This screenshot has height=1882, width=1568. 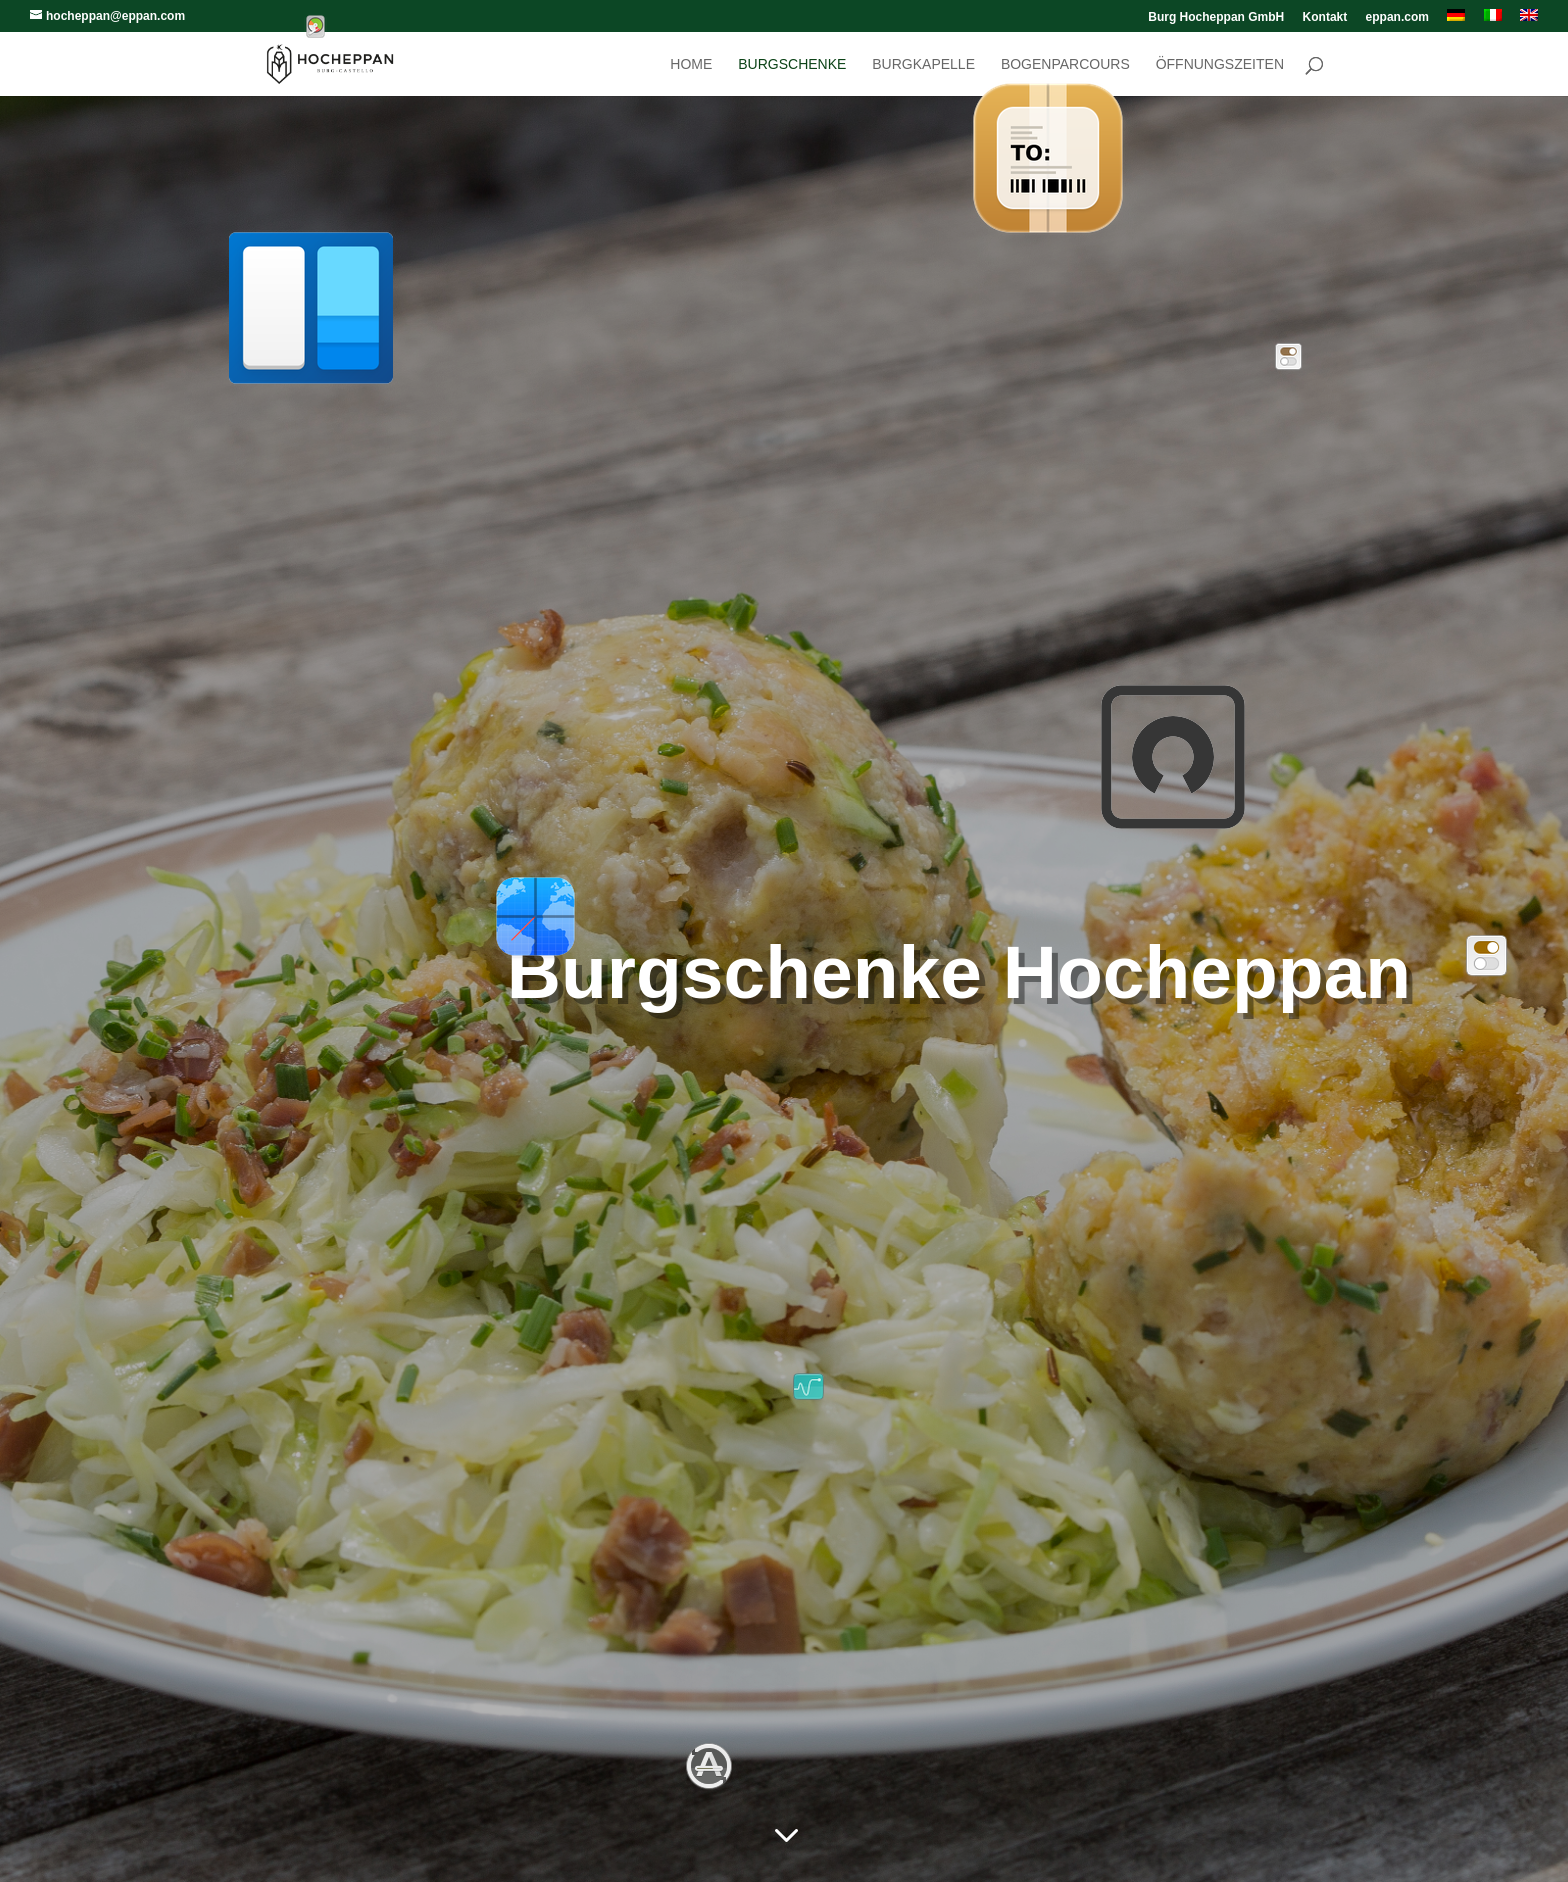 What do you see at coordinates (1288, 356) in the screenshot?
I see `open gnome tweaks to customize system settings` at bounding box center [1288, 356].